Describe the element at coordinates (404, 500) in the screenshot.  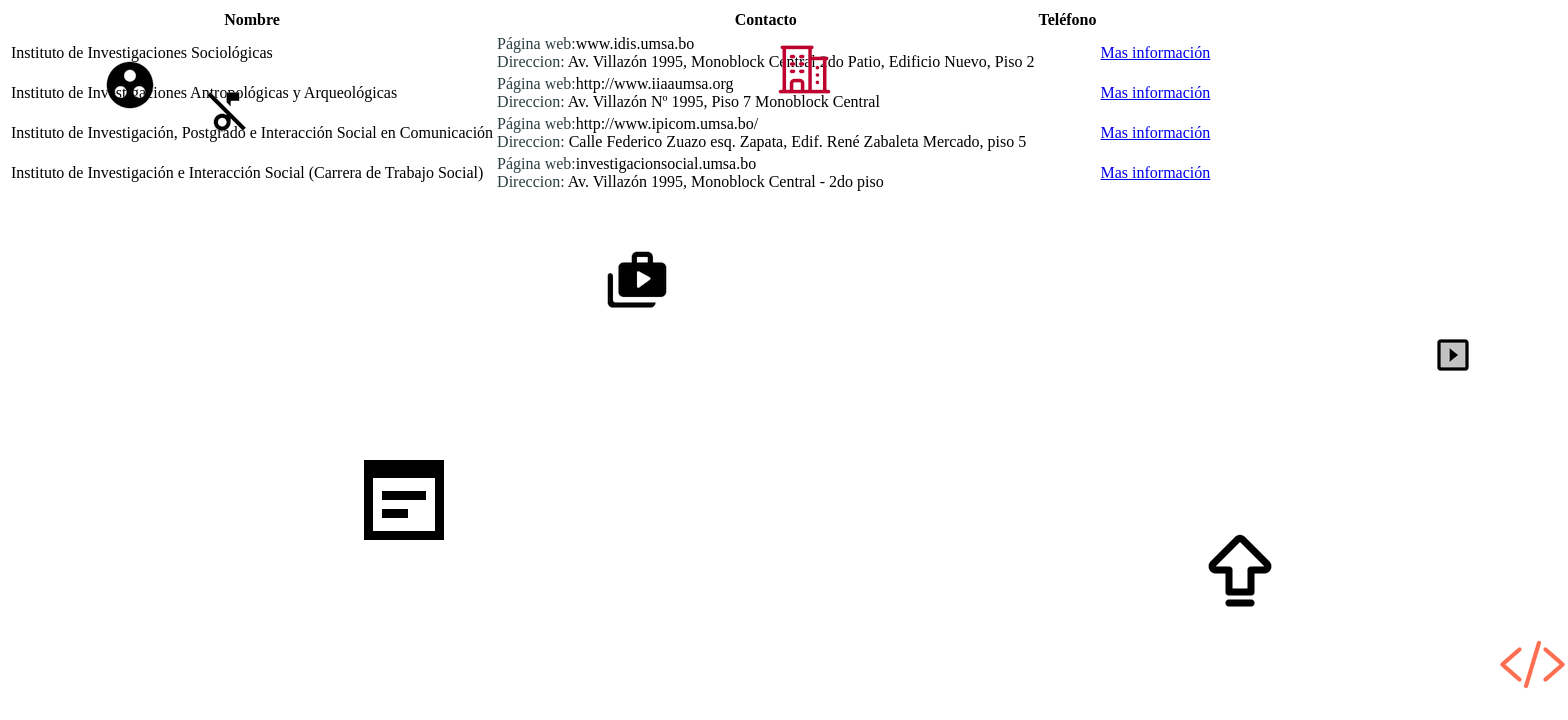
I see `open rich text editor` at that location.